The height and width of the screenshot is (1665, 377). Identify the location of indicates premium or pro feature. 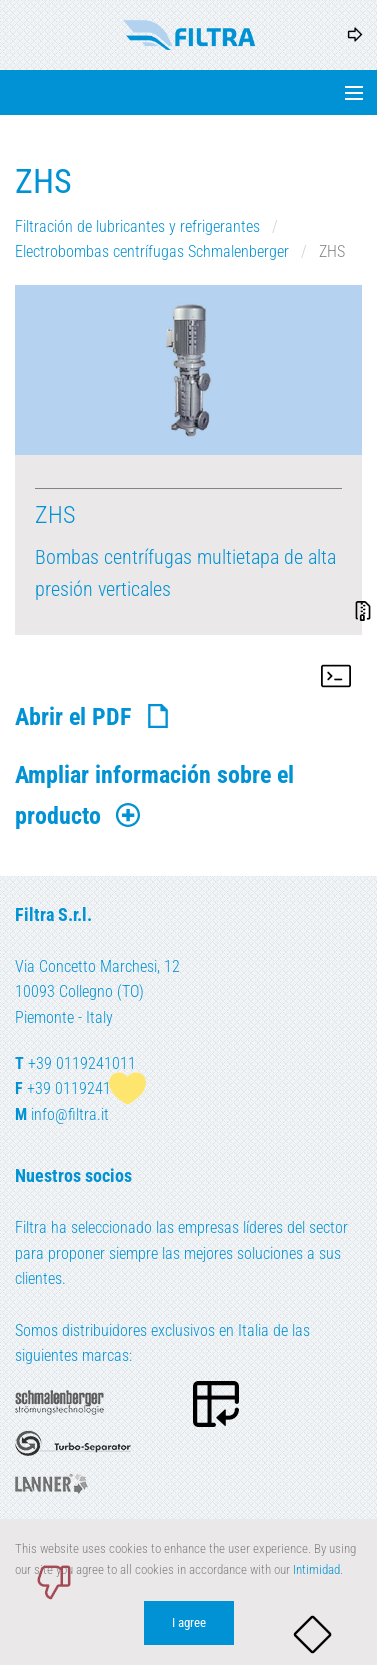
(312, 1634).